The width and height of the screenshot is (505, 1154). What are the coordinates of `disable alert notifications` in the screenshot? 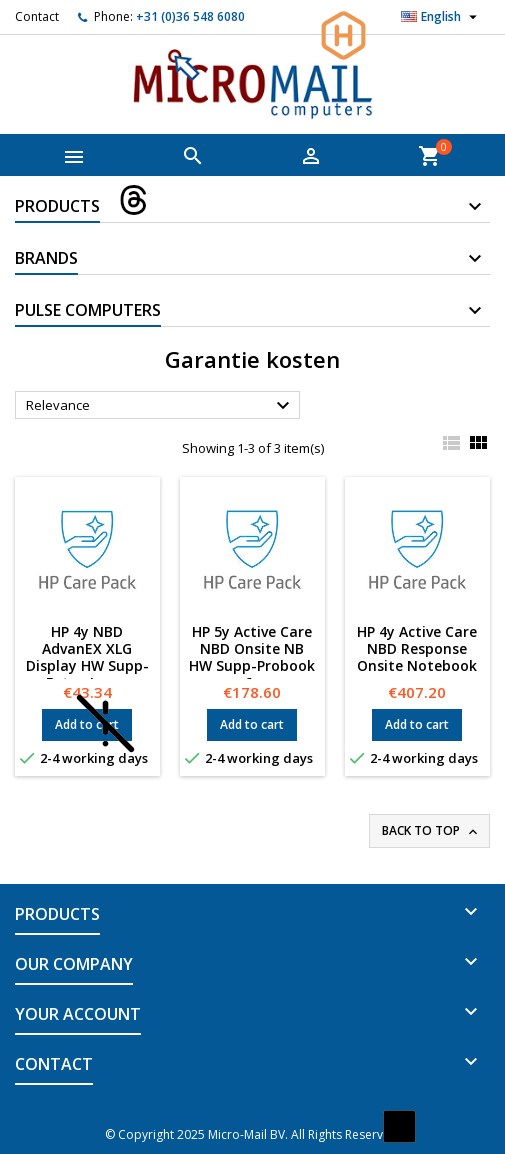 It's located at (105, 723).